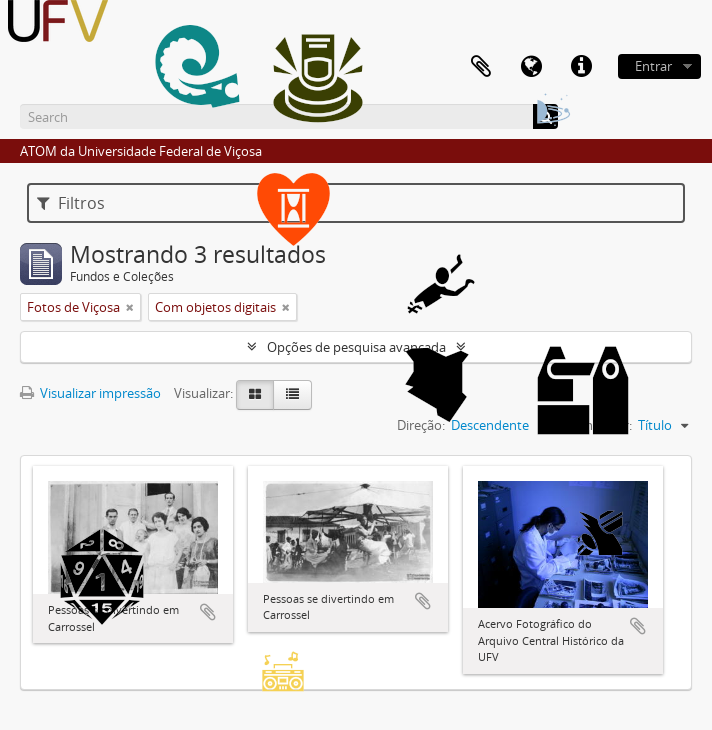  I want to click on access tools and utilities, so click(583, 387).